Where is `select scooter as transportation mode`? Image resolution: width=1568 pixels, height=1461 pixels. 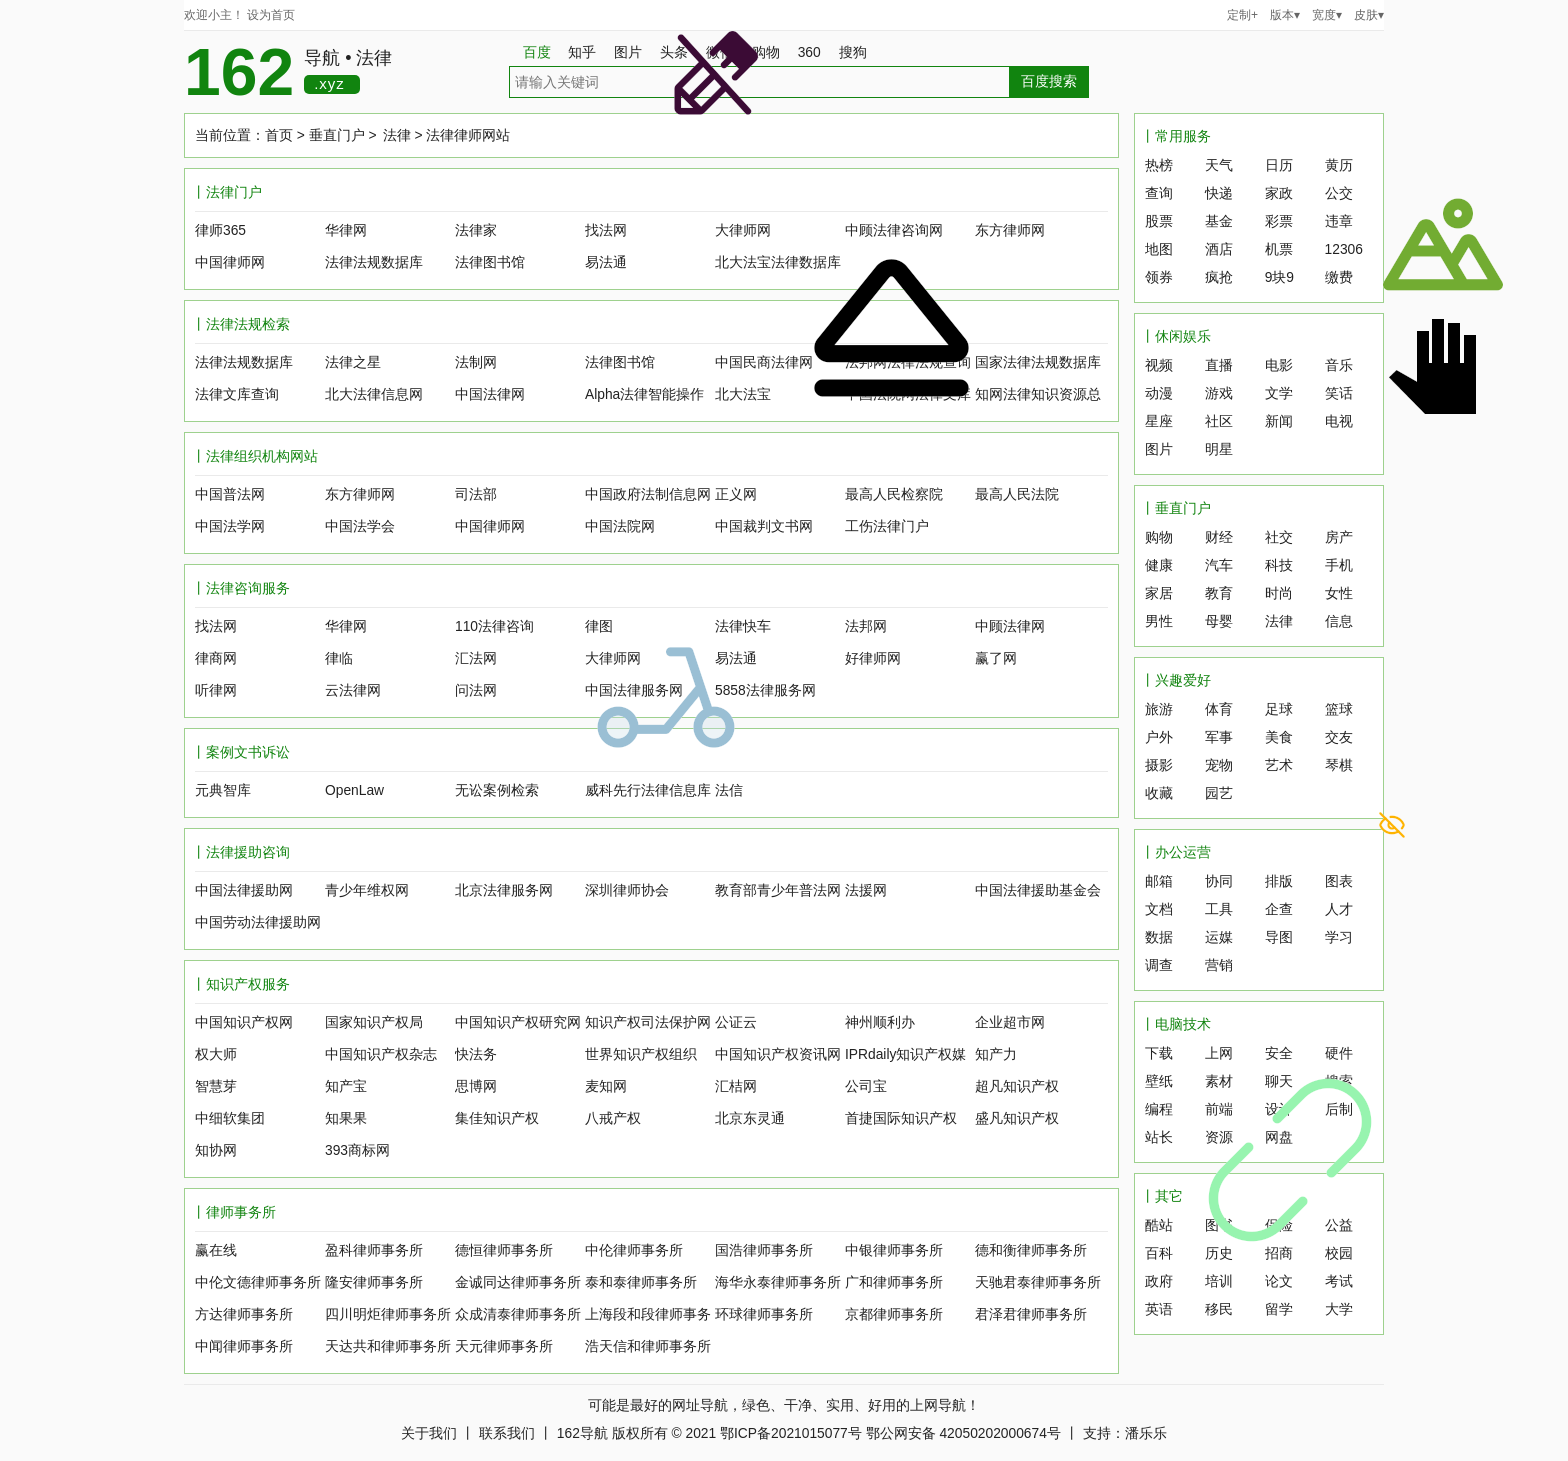
select scooter as transportation mode is located at coordinates (666, 702).